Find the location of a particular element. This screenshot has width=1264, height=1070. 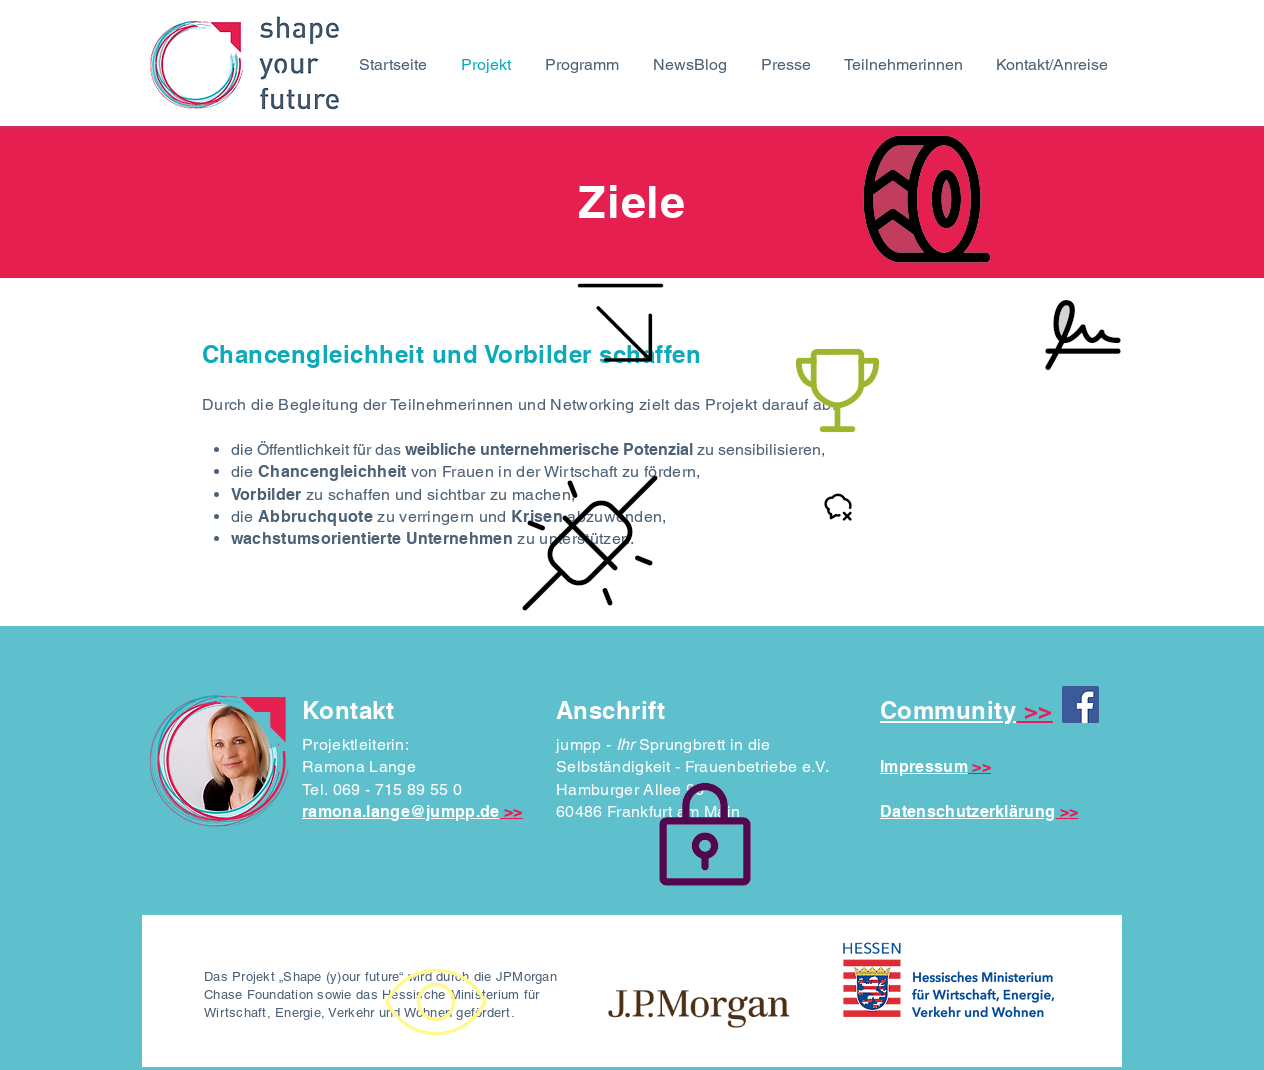

access tire pressure or vehicle tire information is located at coordinates (922, 199).